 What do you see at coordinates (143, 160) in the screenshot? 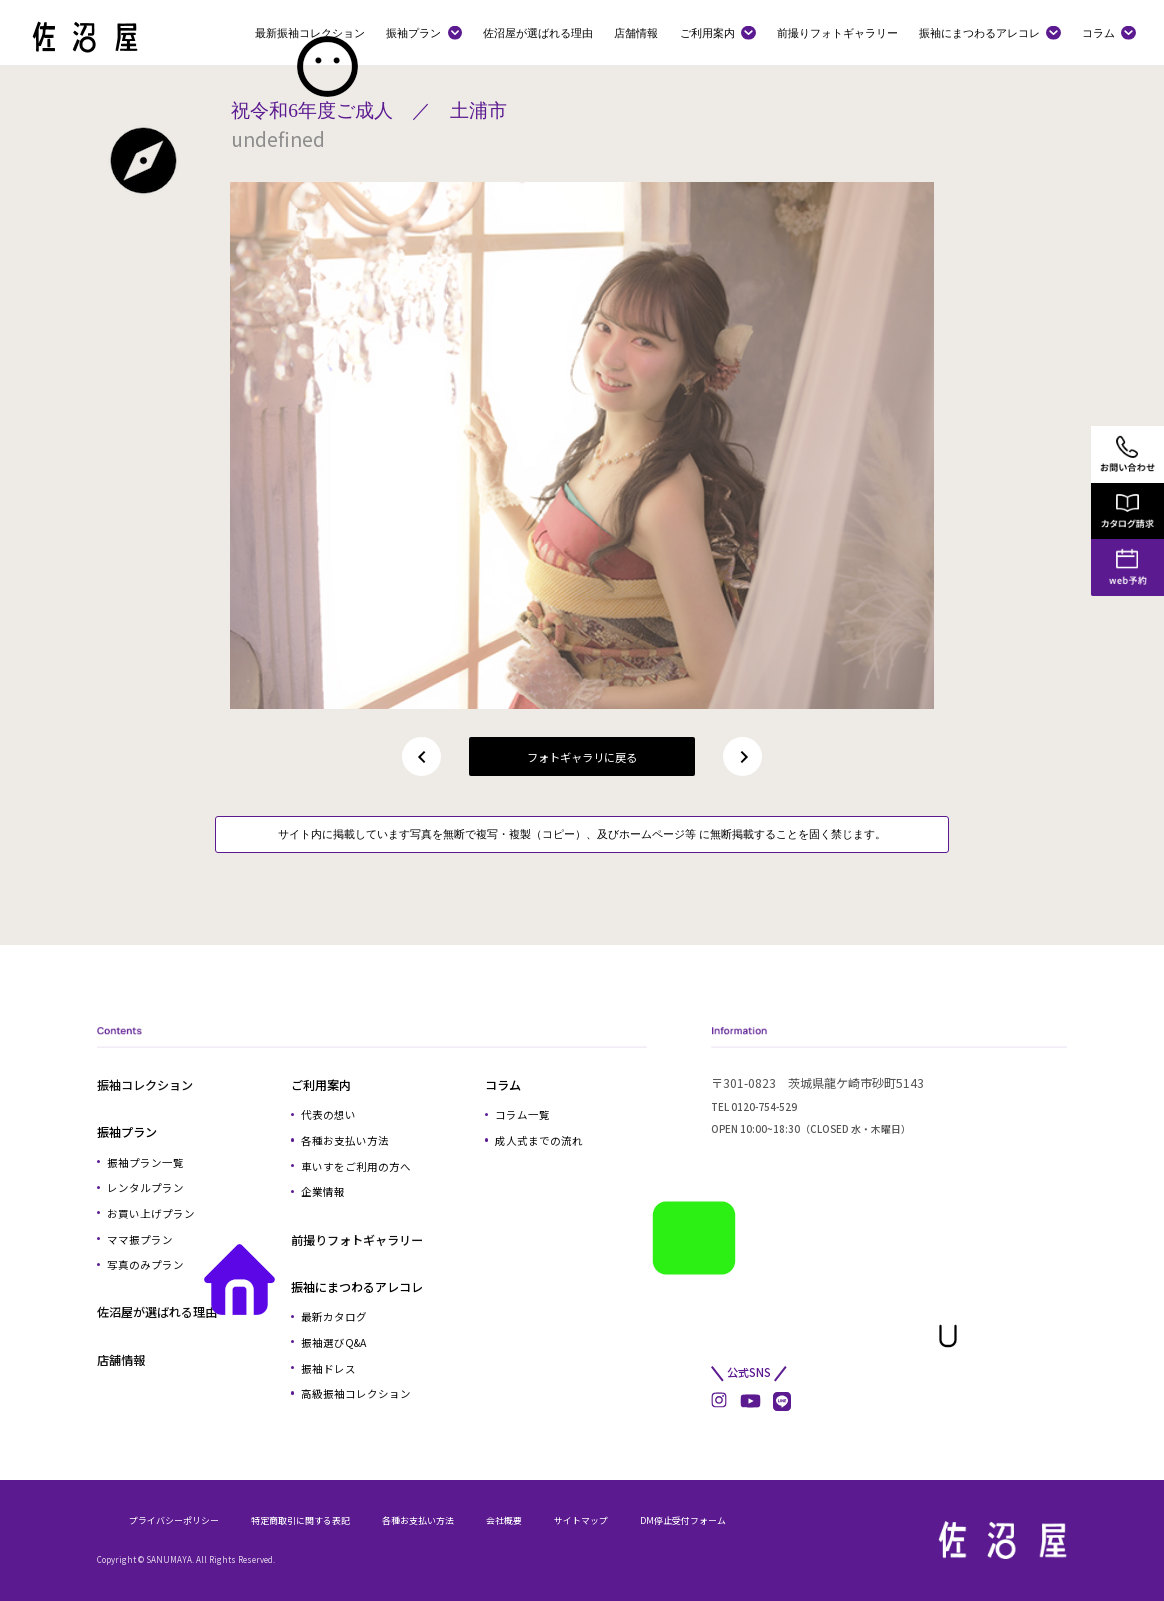
I see `explore nearby places or content` at bounding box center [143, 160].